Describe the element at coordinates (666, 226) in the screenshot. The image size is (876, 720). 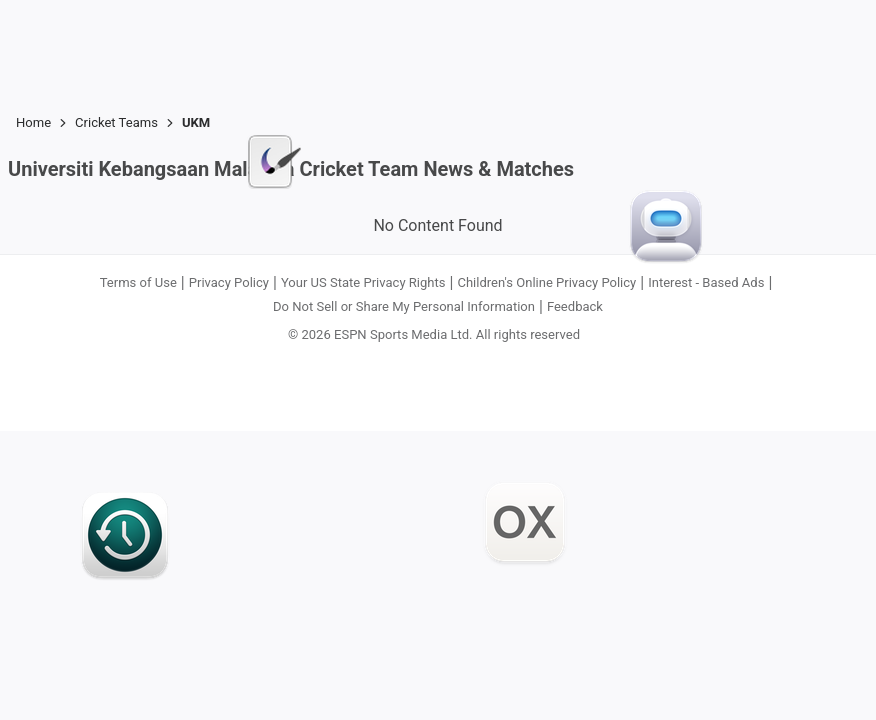
I see `open Automator app for macOS` at that location.